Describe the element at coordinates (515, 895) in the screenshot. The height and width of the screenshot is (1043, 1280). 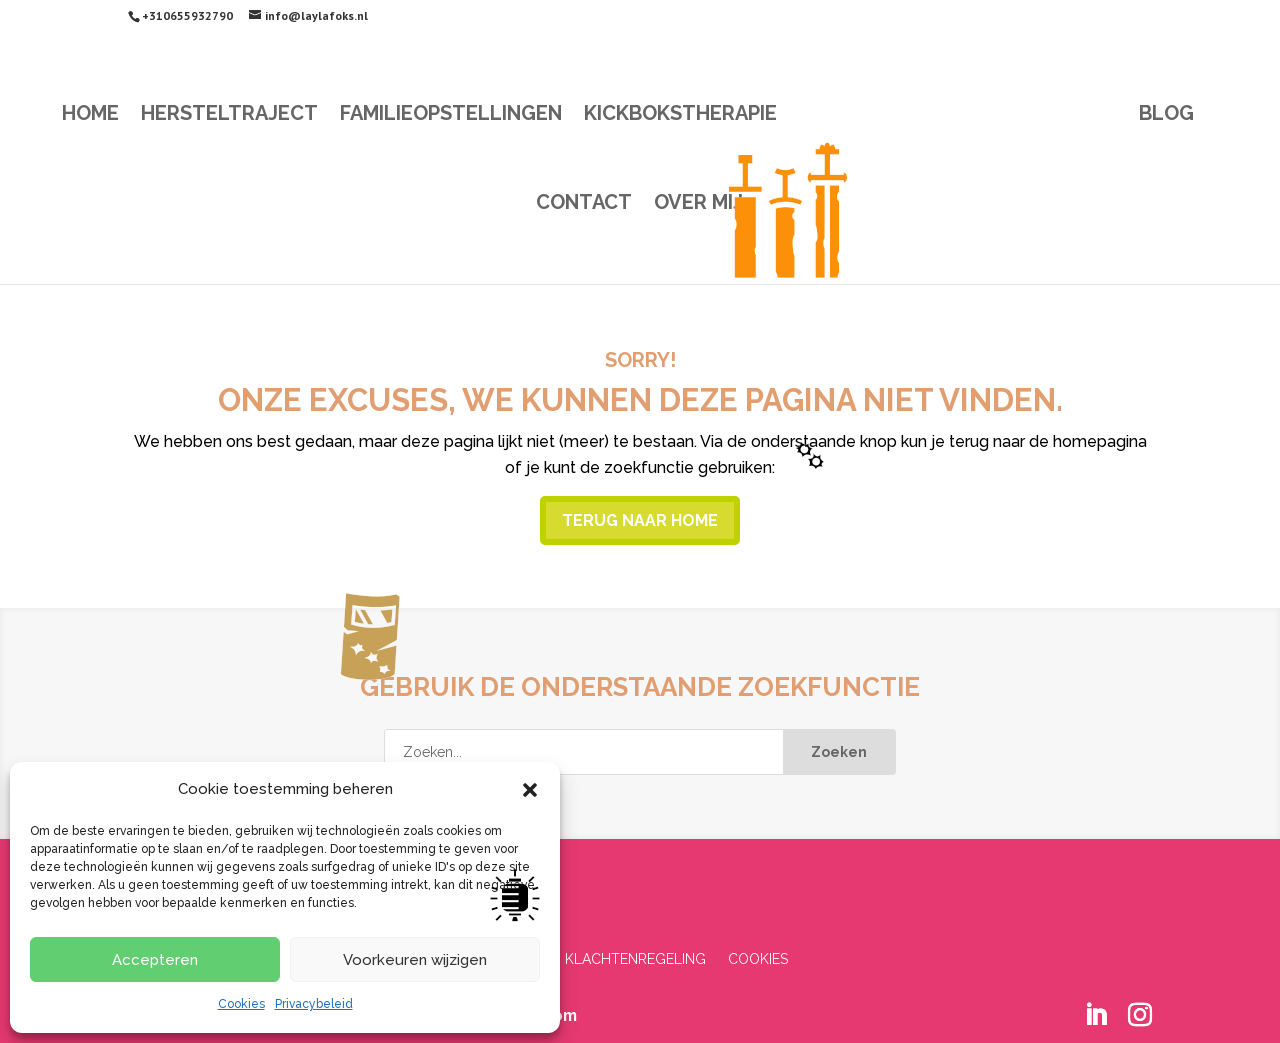
I see `access asian or lunar new year themed content` at that location.